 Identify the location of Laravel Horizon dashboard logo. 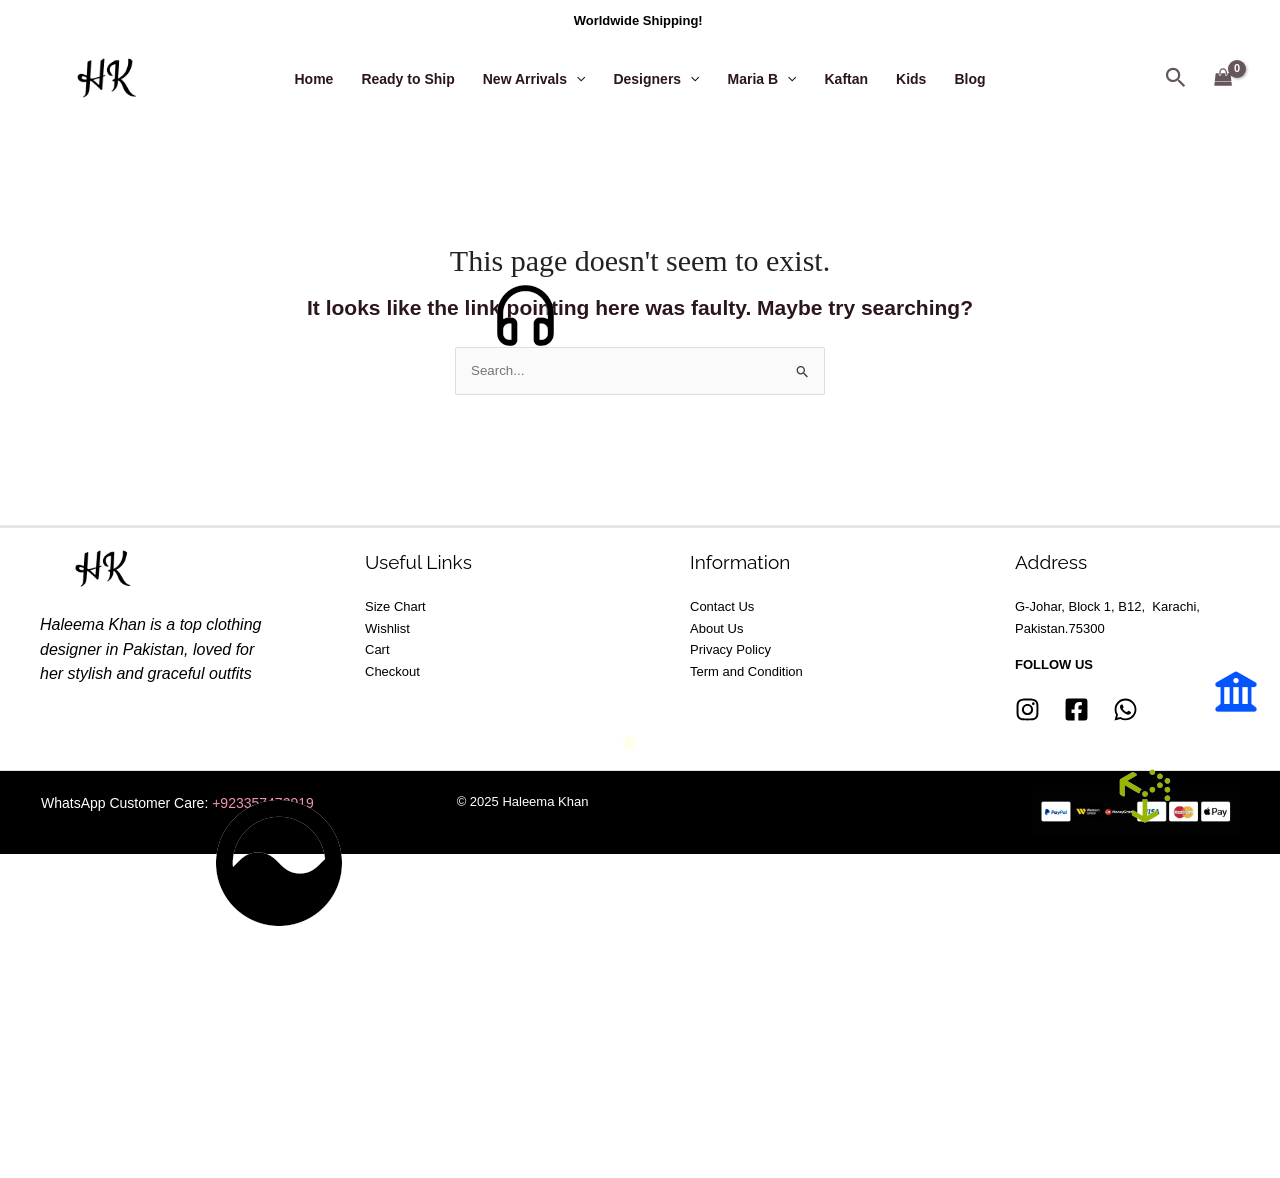
(279, 863).